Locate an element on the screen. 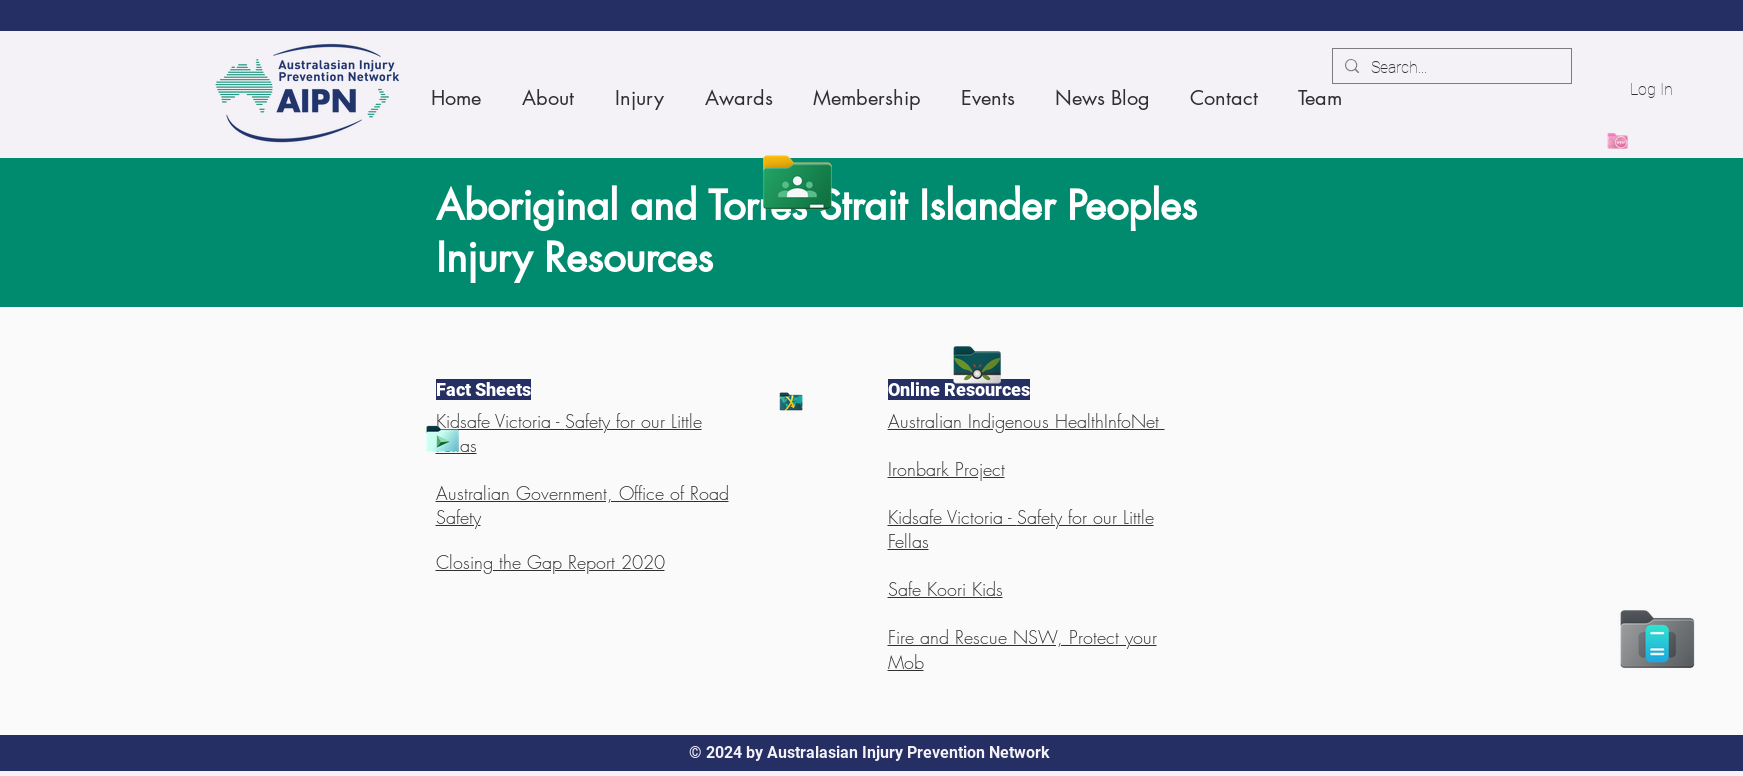 This screenshot has width=1743, height=776. open google classroom files folder is located at coordinates (797, 184).